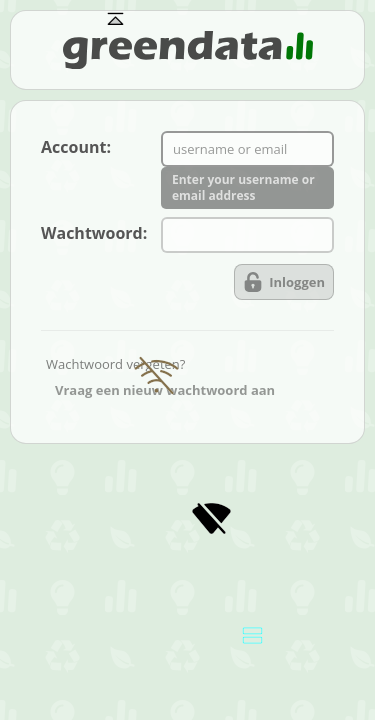 This screenshot has height=720, width=375. I want to click on switch to row layout view, so click(252, 635).